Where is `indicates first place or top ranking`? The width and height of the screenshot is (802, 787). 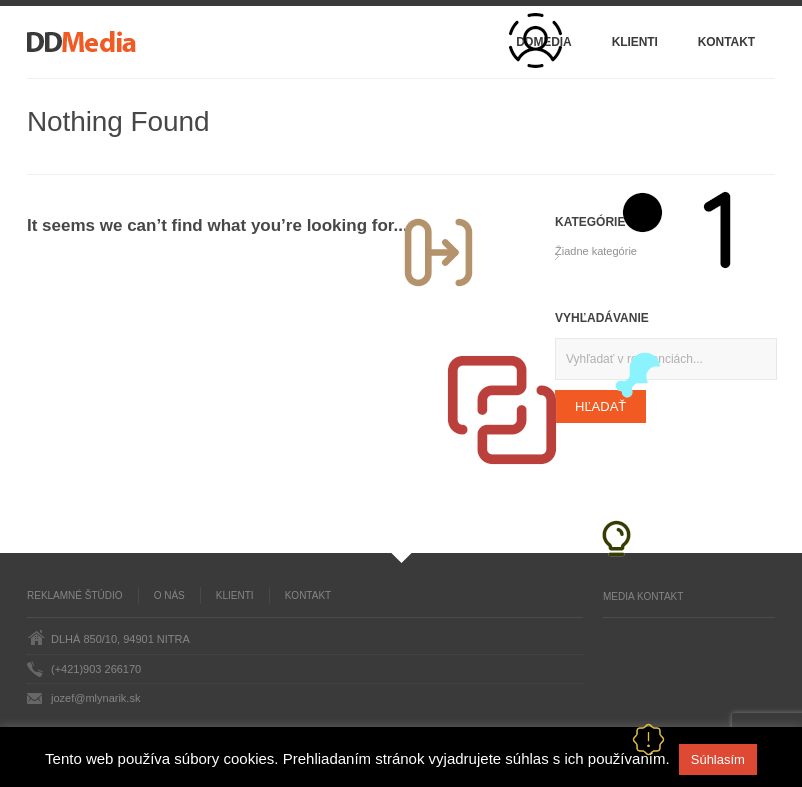 indicates first place or top ranking is located at coordinates (722, 230).